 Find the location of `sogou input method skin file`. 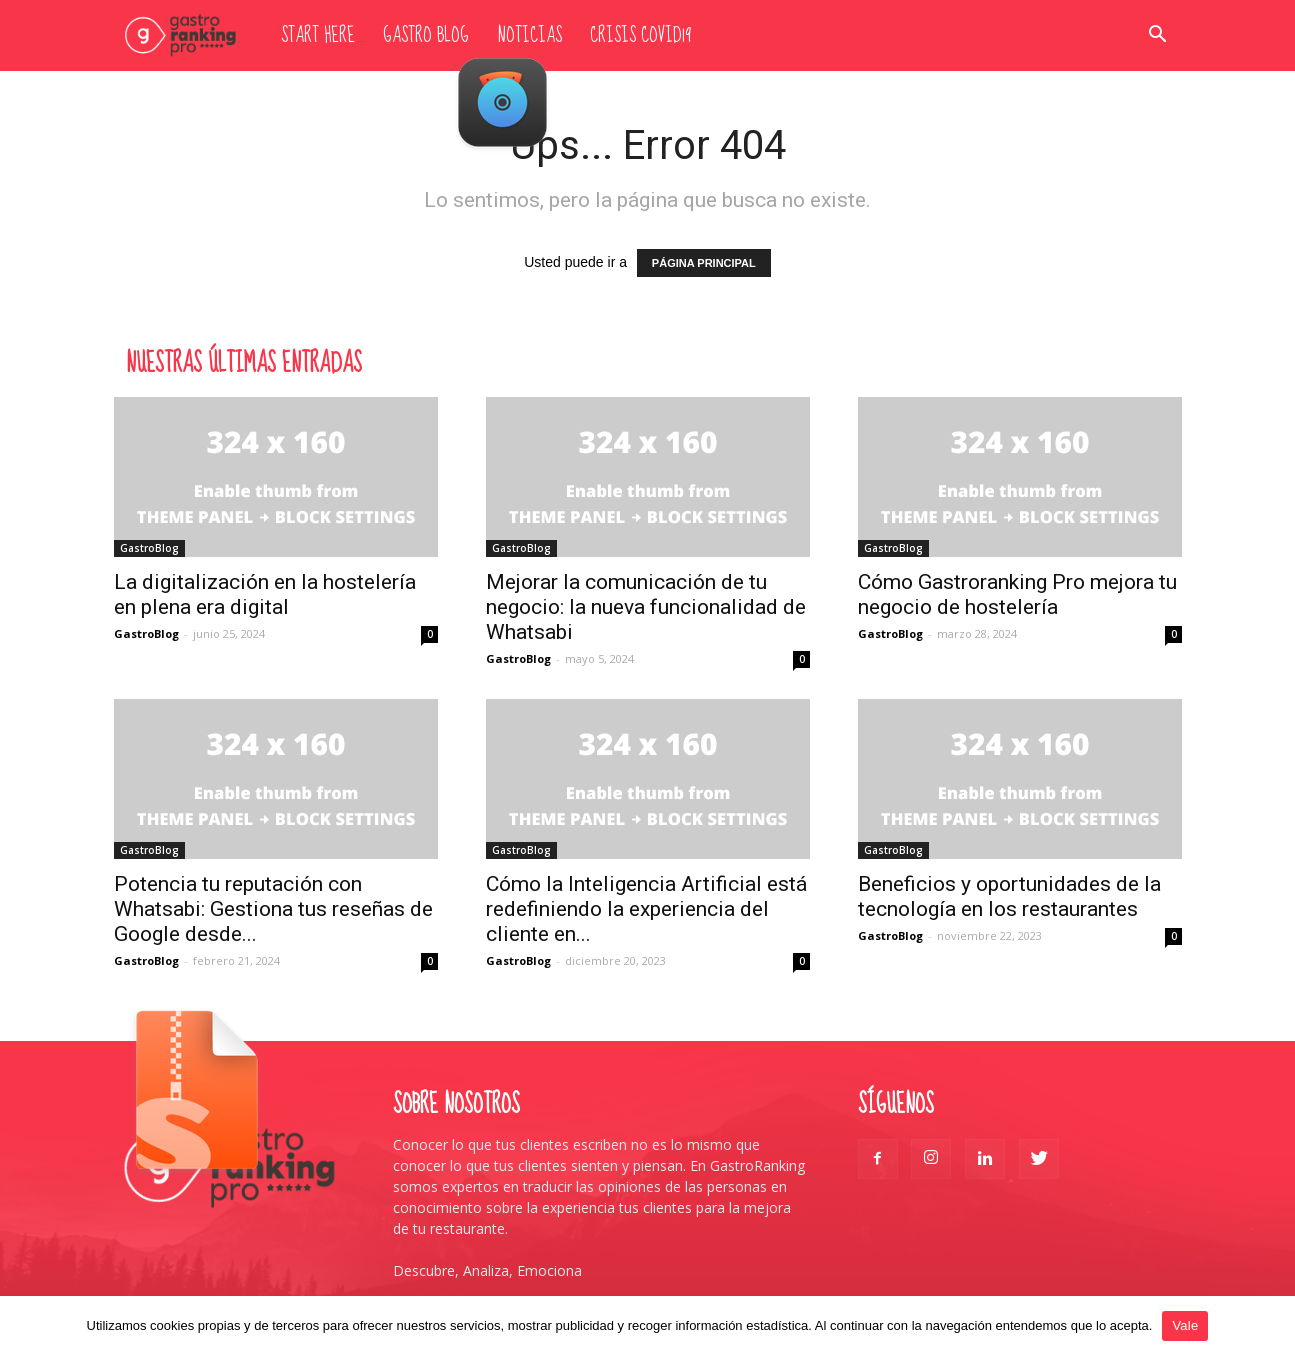

sogou input method skin file is located at coordinates (197, 1093).